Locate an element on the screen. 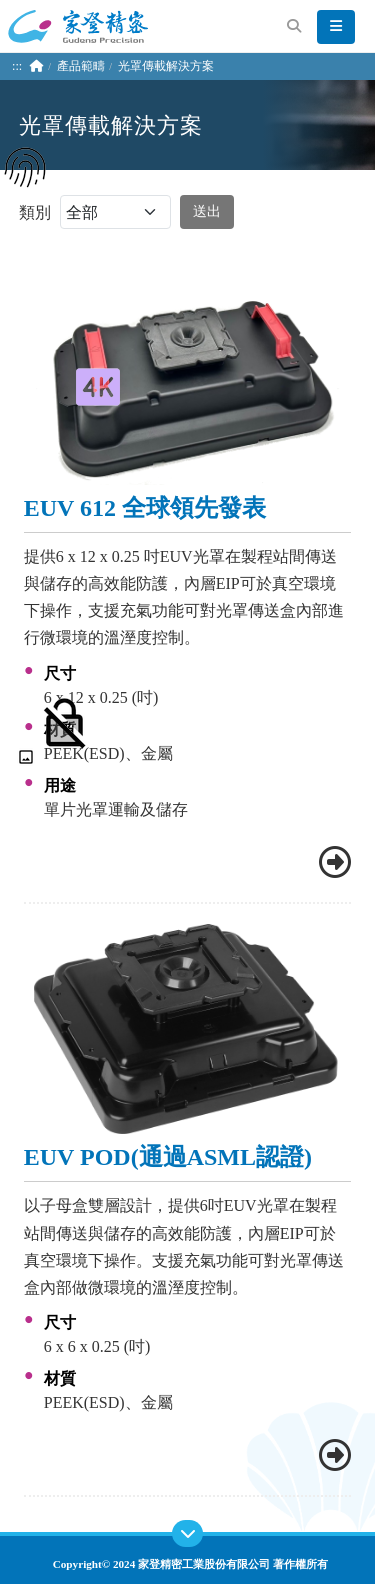  indicates an unencrypted or insecure email connection is located at coordinates (64, 723).